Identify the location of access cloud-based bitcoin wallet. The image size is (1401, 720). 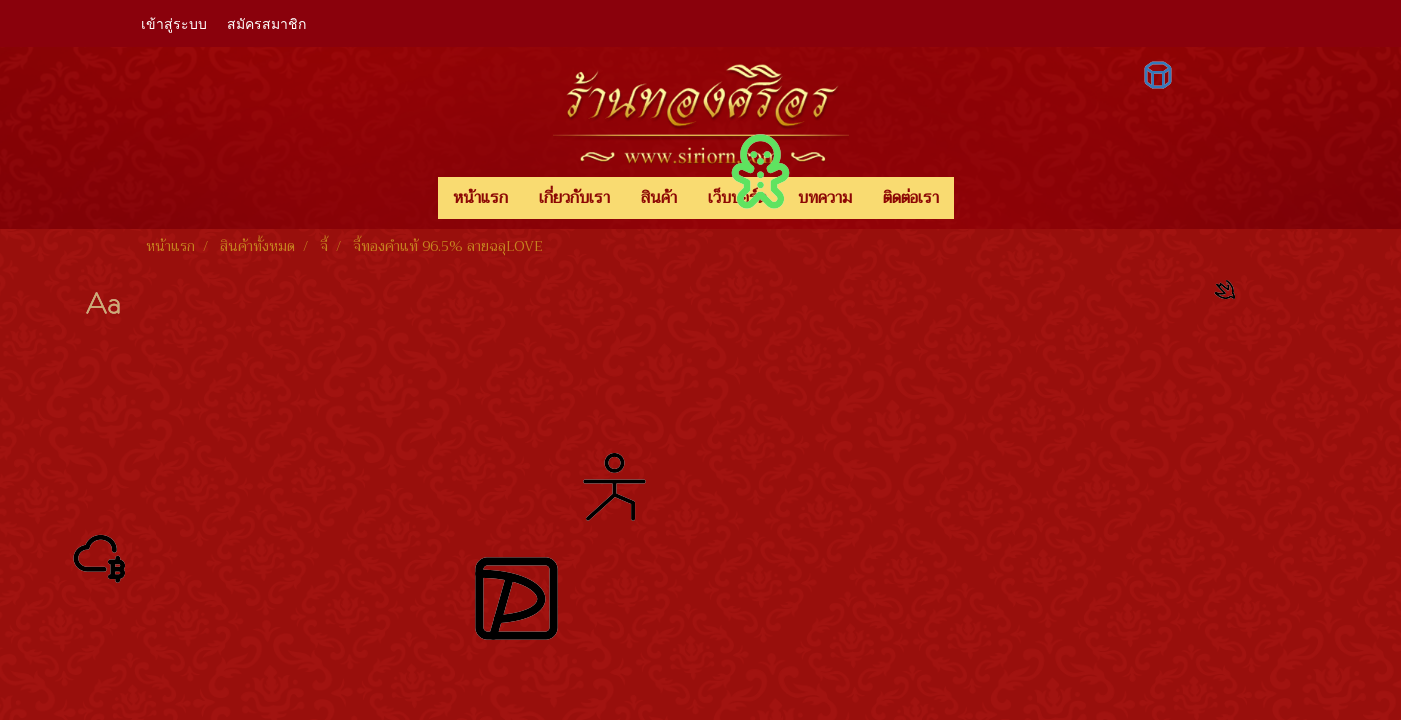
(100, 554).